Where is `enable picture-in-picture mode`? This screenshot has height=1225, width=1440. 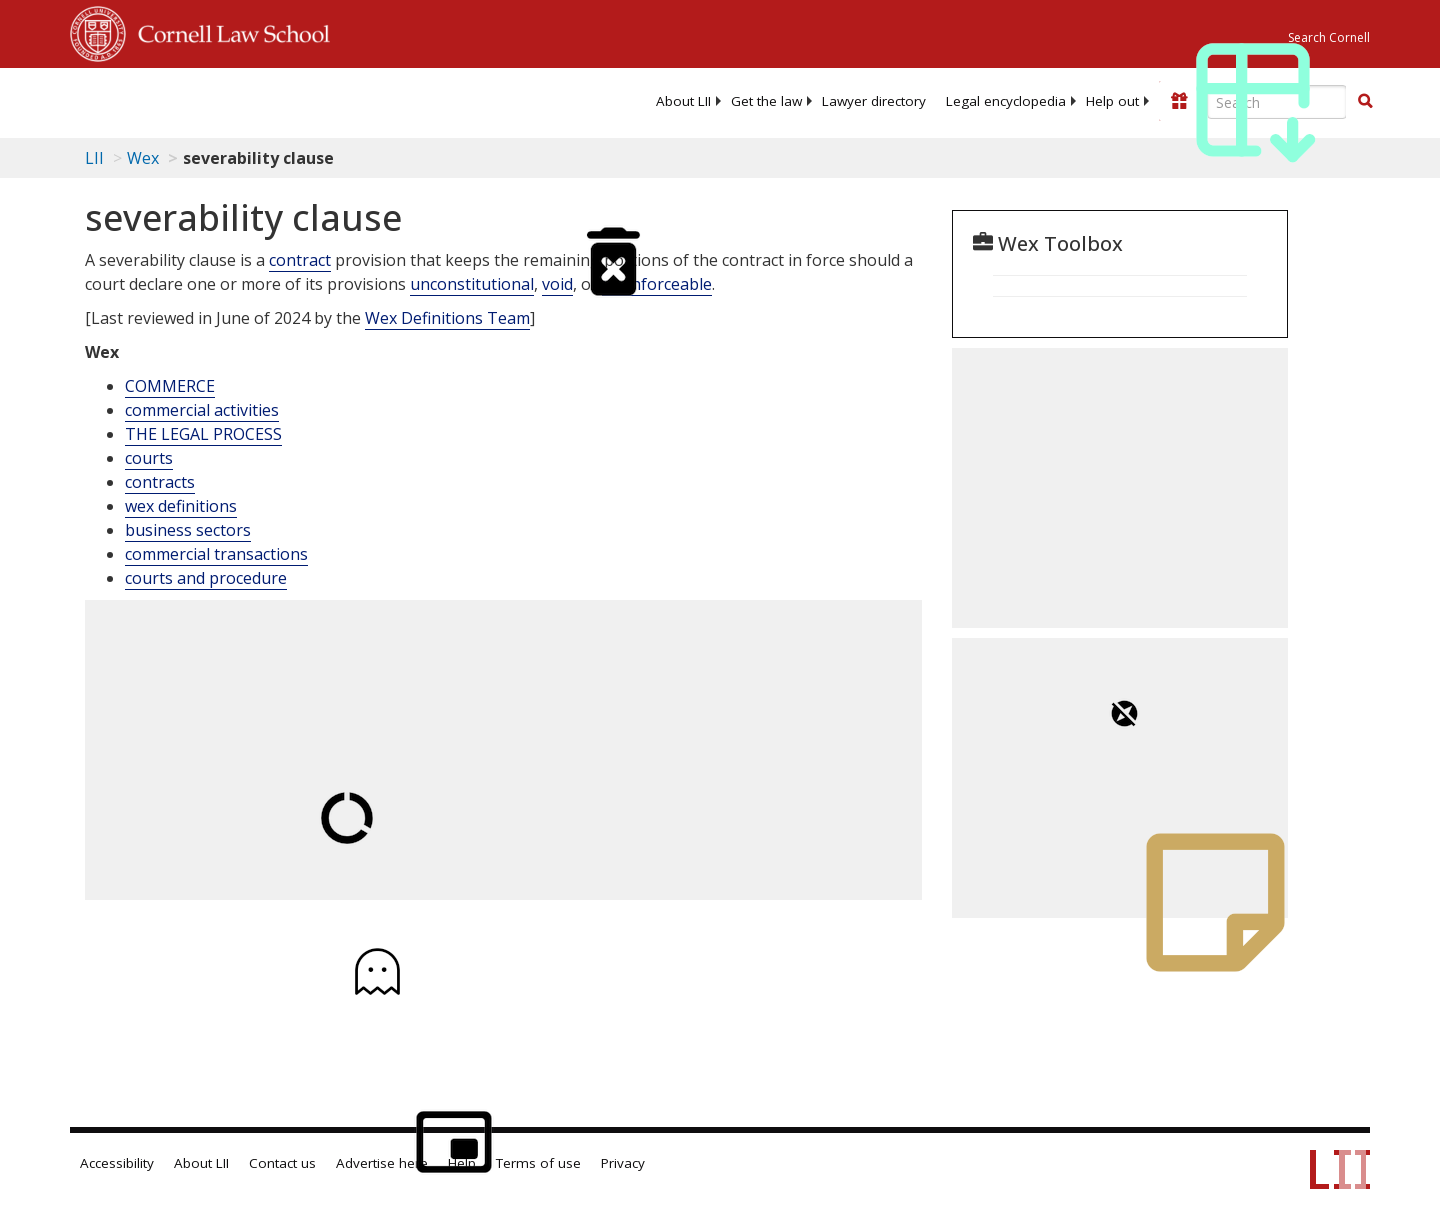
enable picture-in-picture mode is located at coordinates (454, 1142).